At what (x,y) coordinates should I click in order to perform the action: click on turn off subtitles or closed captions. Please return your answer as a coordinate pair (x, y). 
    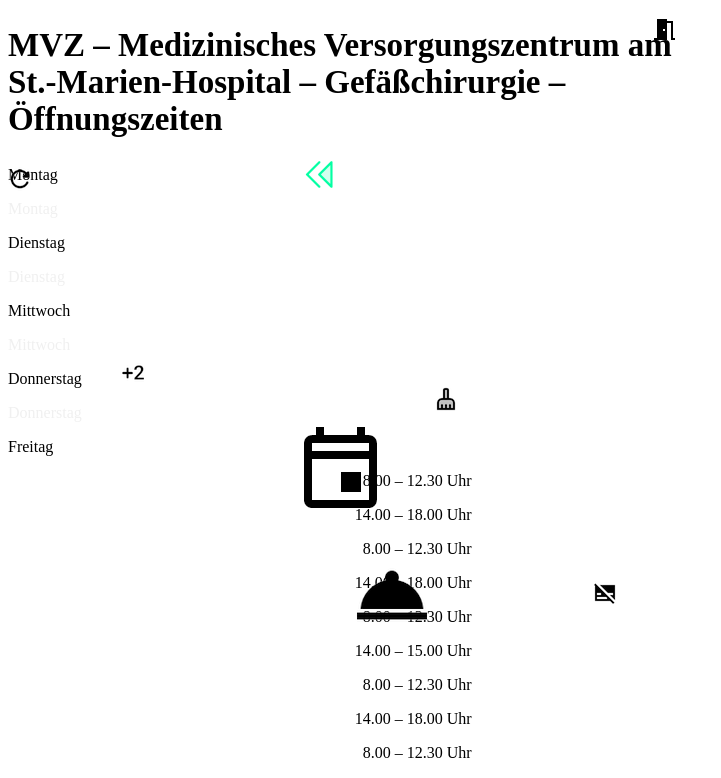
    Looking at the image, I should click on (605, 593).